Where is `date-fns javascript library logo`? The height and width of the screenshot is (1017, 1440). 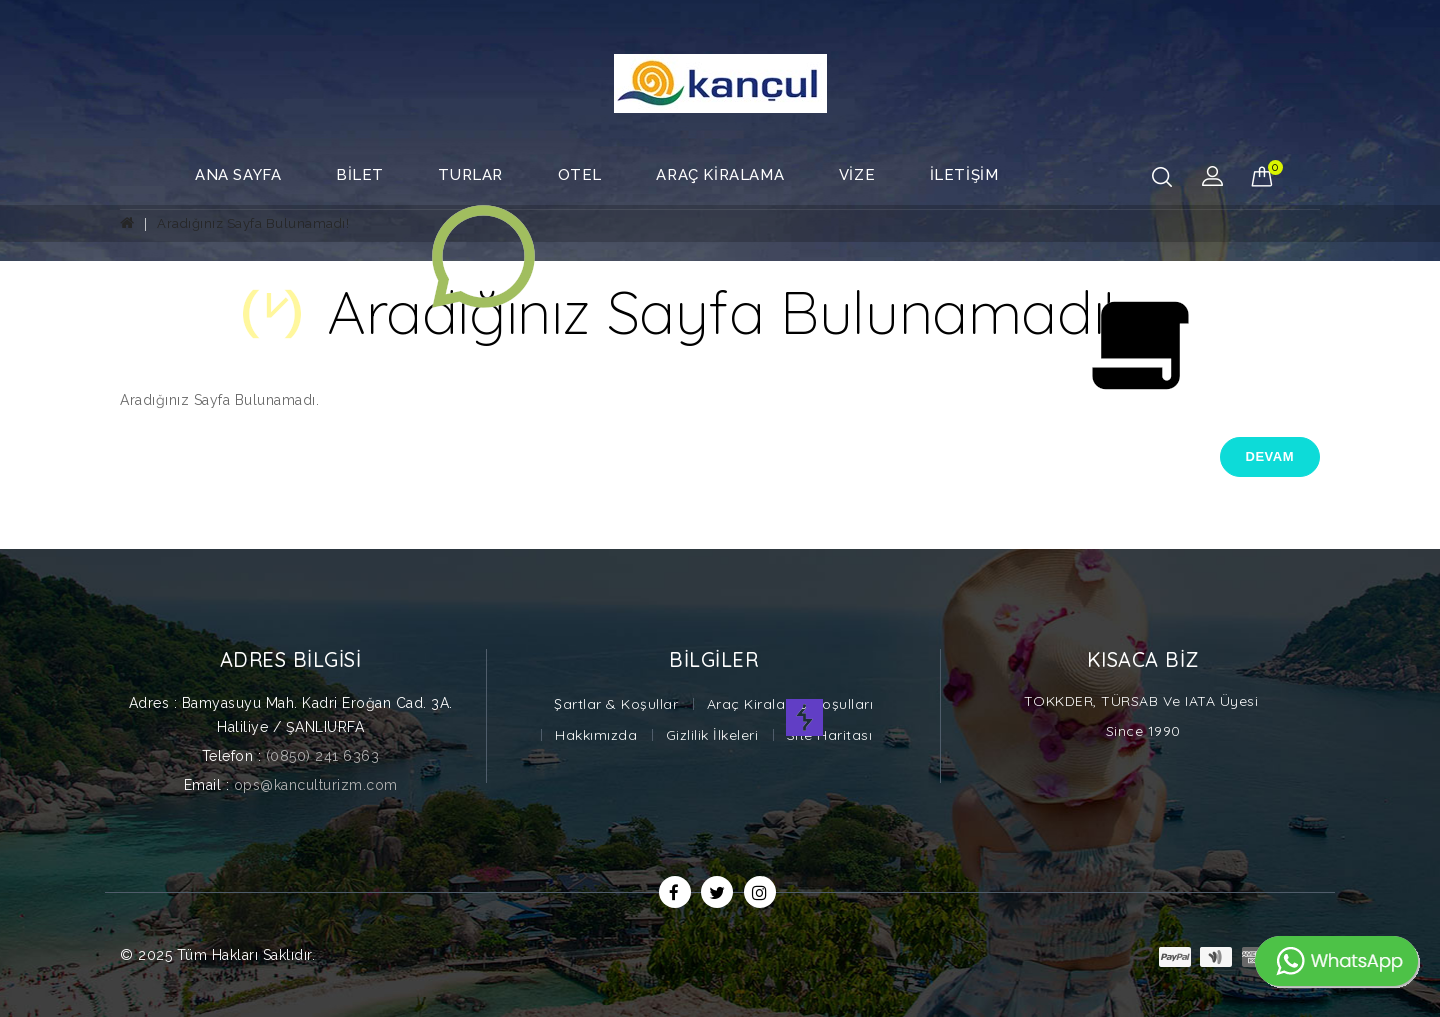 date-fns javascript library logo is located at coordinates (272, 314).